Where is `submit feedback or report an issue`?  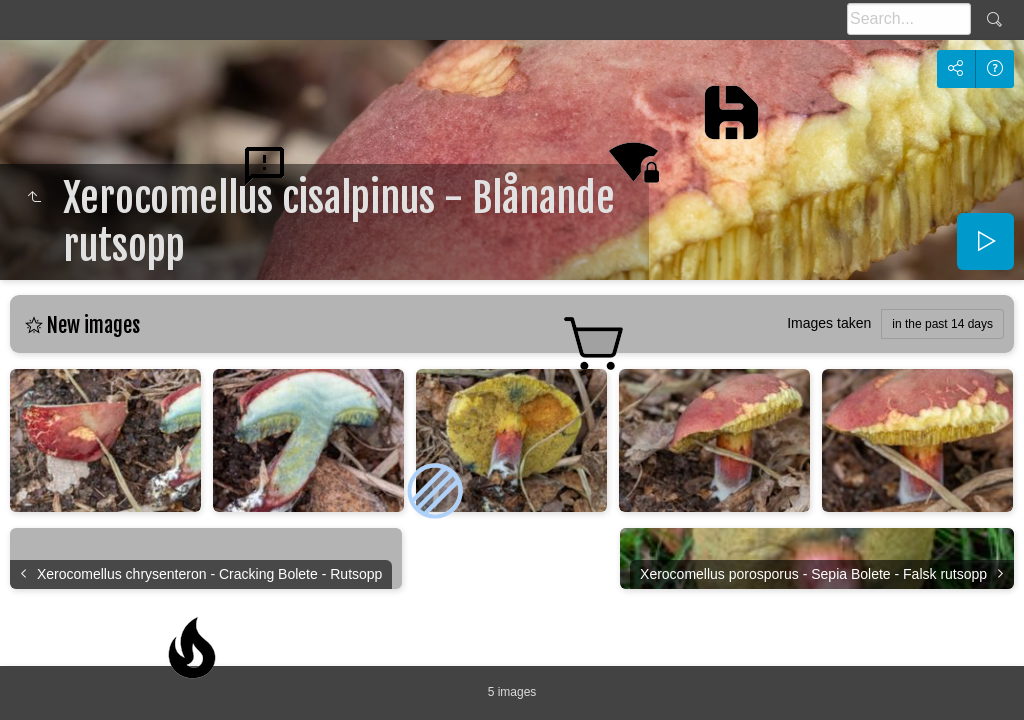
submit feedback or report an issue is located at coordinates (264, 166).